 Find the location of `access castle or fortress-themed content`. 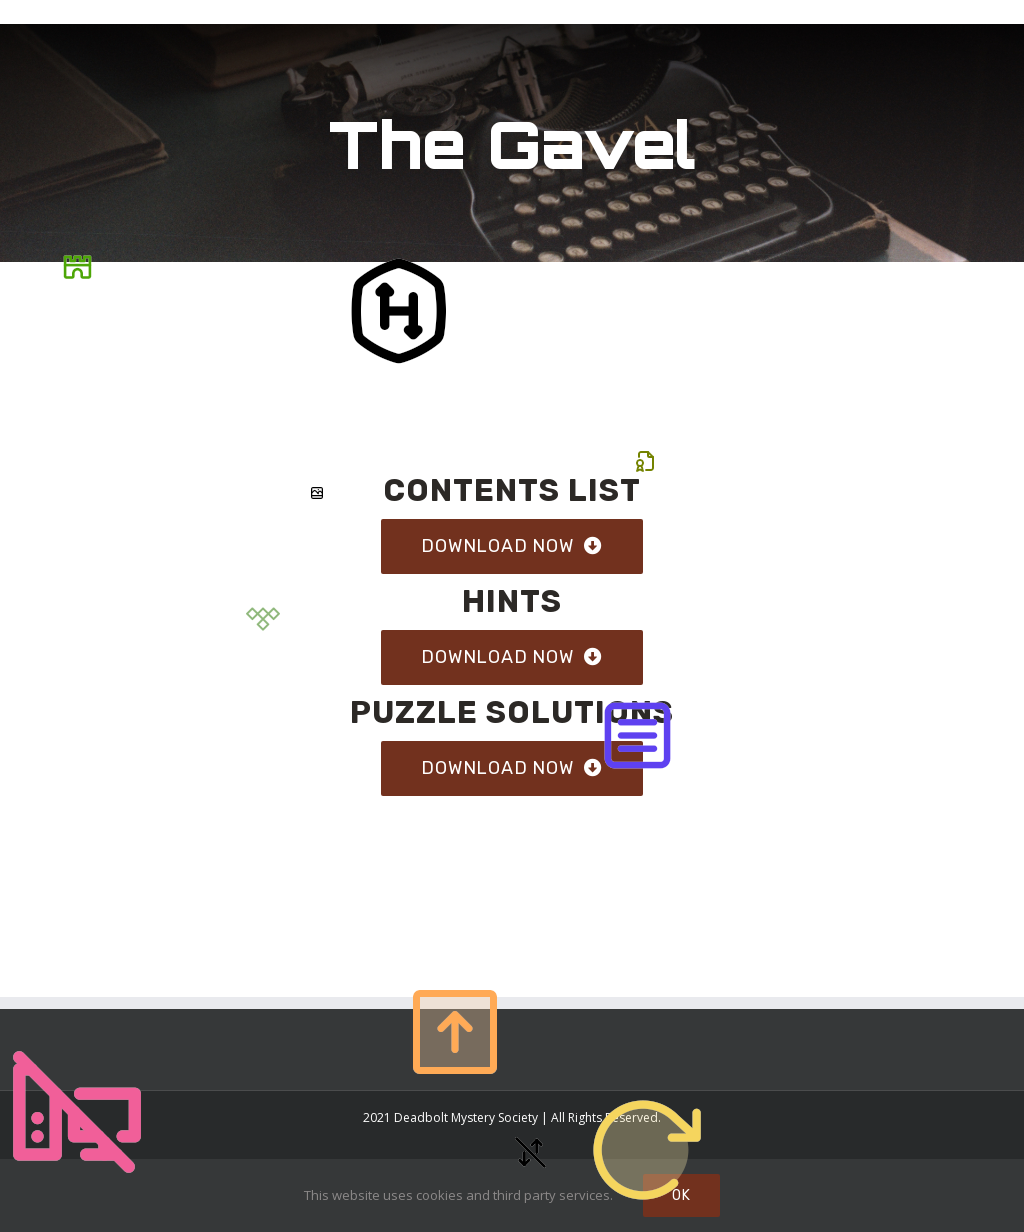

access castle or fortress-themed content is located at coordinates (77, 266).